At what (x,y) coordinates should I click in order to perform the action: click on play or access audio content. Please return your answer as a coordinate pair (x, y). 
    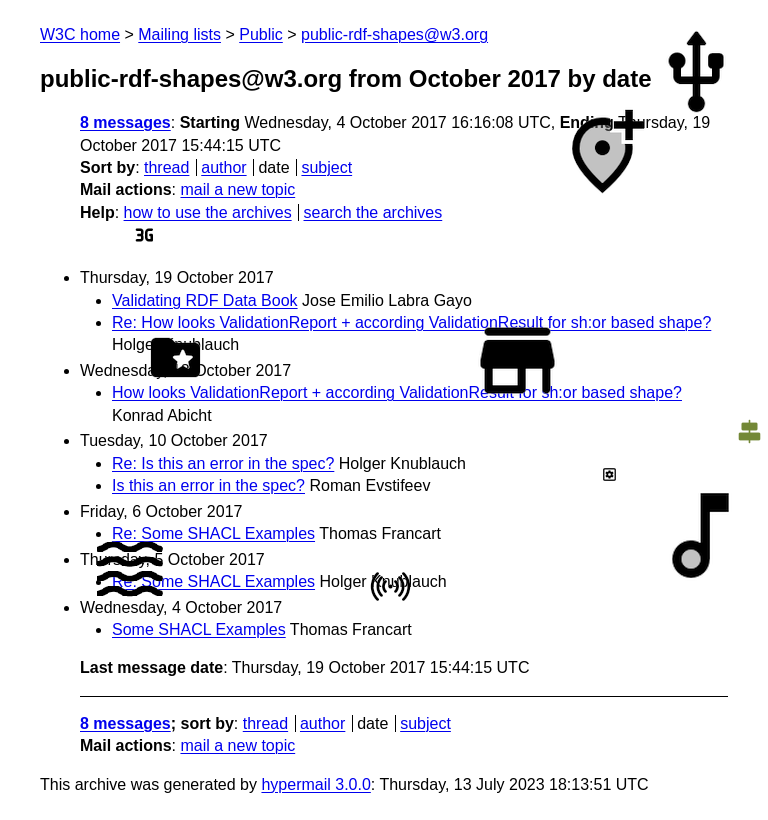
    Looking at the image, I should click on (700, 535).